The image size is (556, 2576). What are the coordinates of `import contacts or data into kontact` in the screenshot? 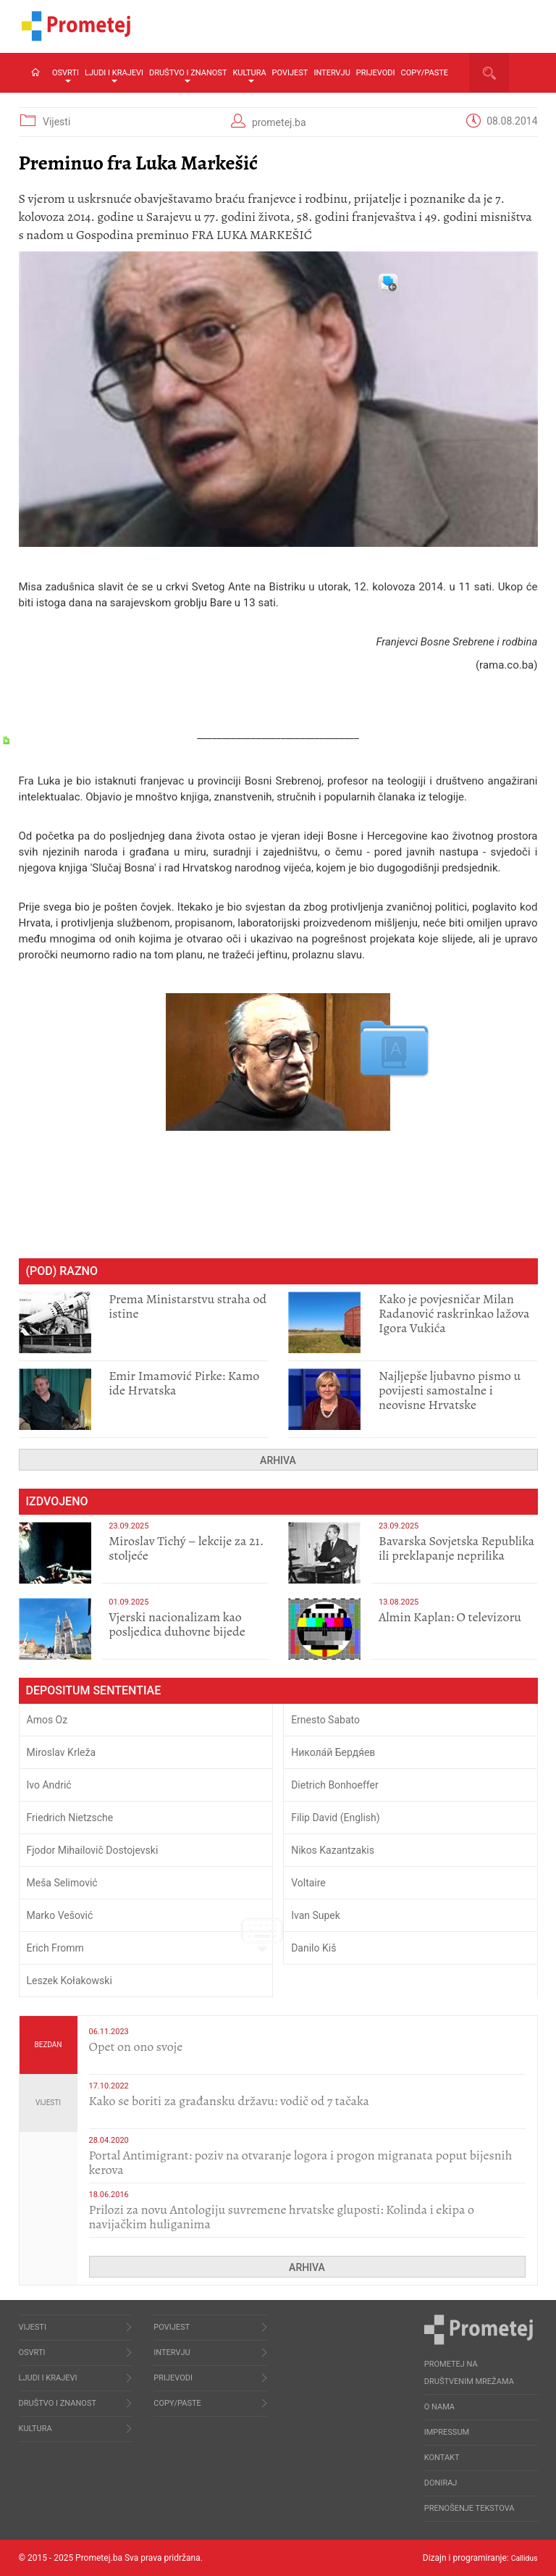 It's located at (388, 283).